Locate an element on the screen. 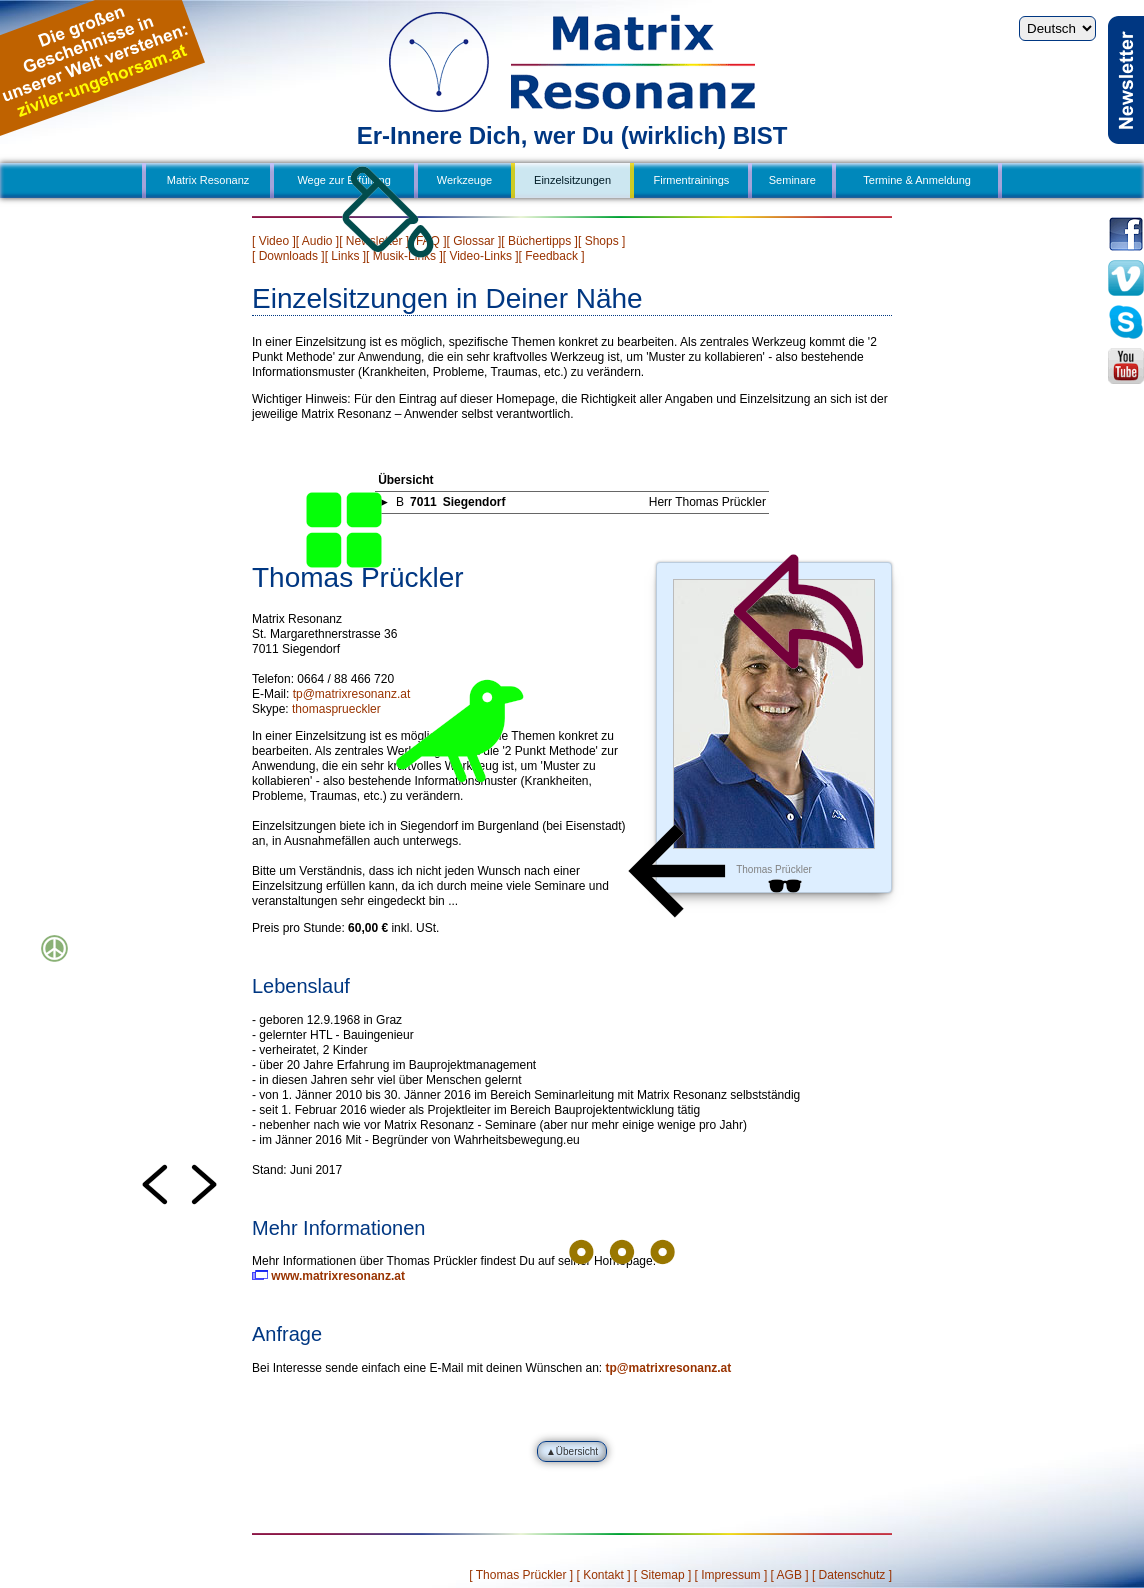 The image size is (1144, 1588). view items in grid layout is located at coordinates (344, 530).